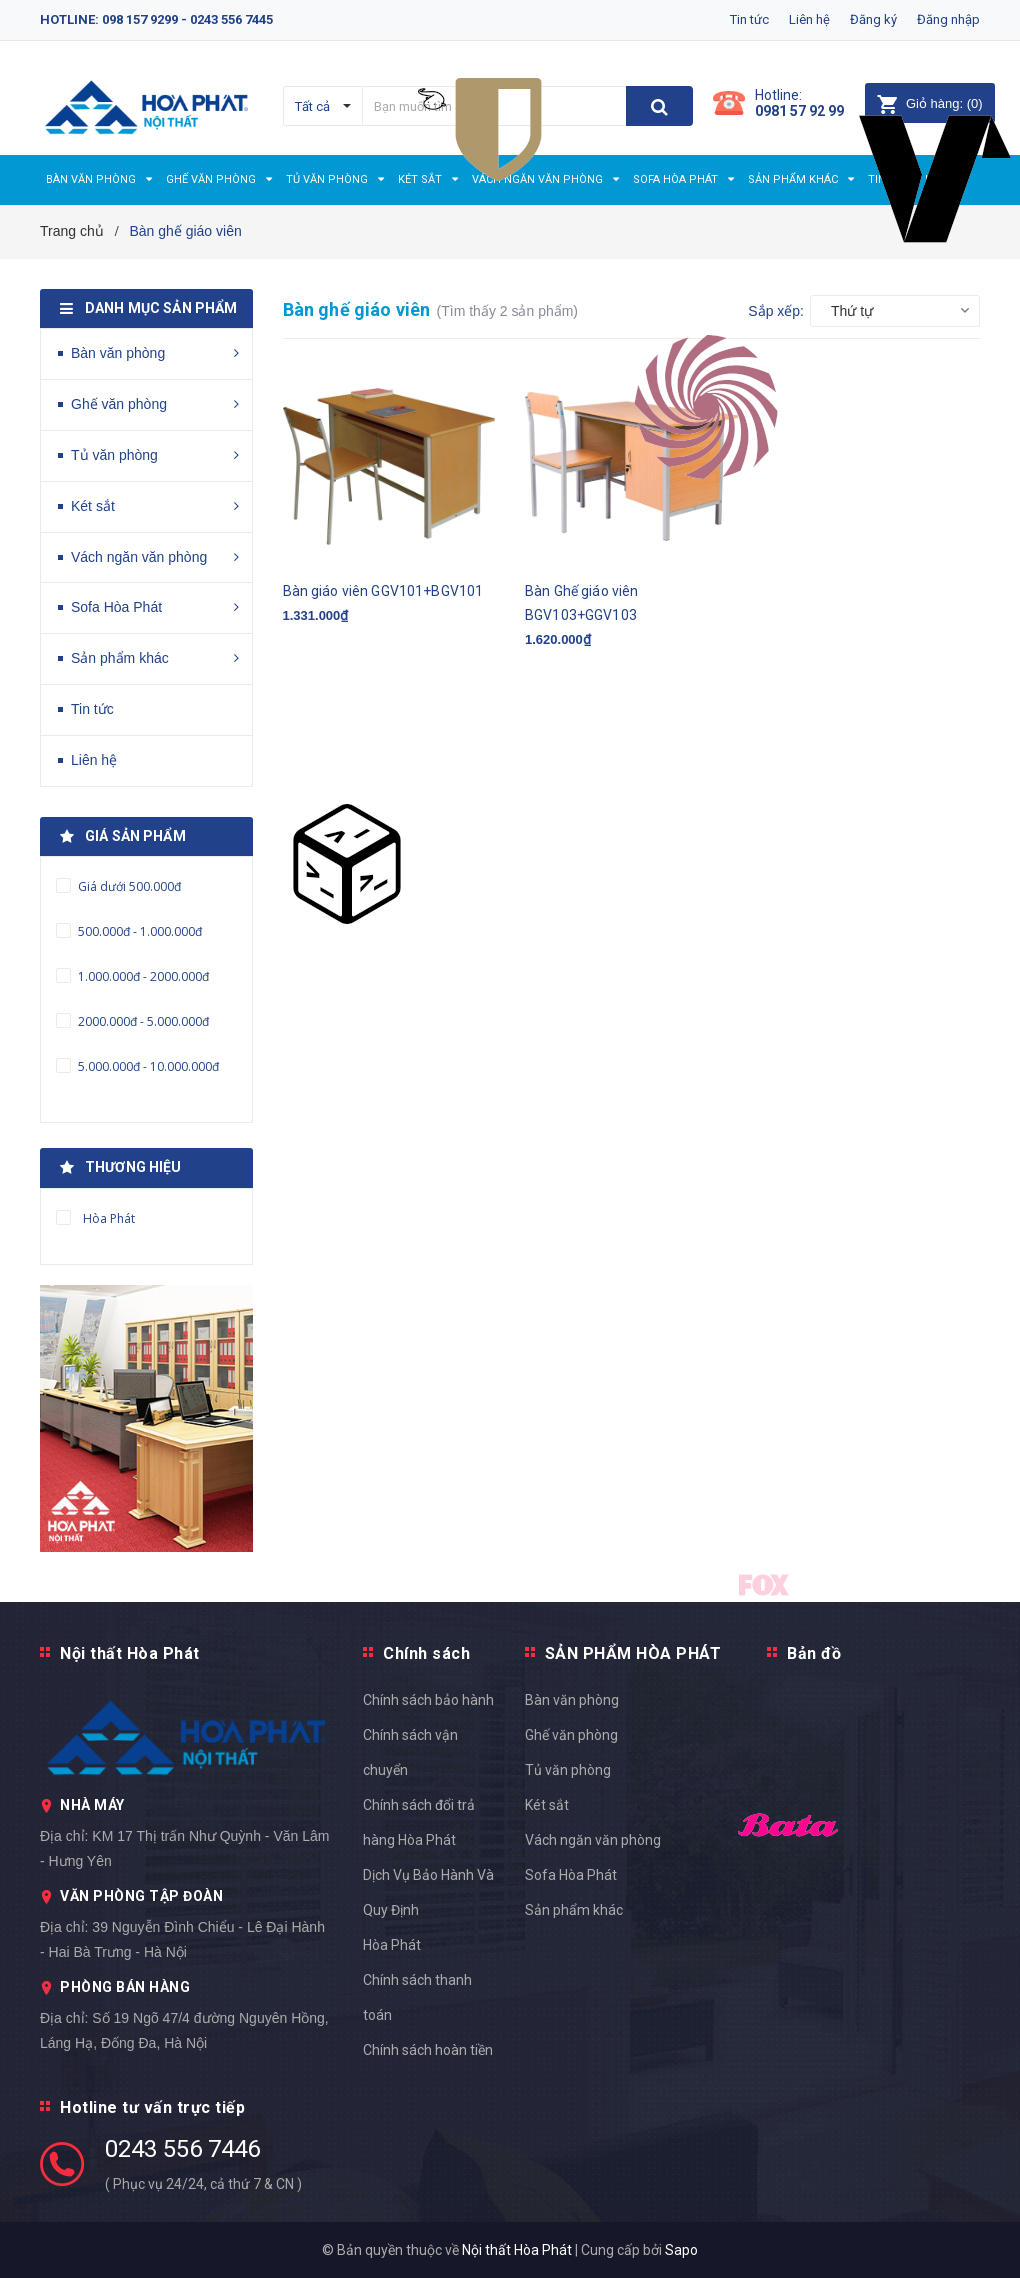 This screenshot has width=1020, height=2278. Describe the element at coordinates (498, 129) in the screenshot. I see `open bitwarden password manager` at that location.